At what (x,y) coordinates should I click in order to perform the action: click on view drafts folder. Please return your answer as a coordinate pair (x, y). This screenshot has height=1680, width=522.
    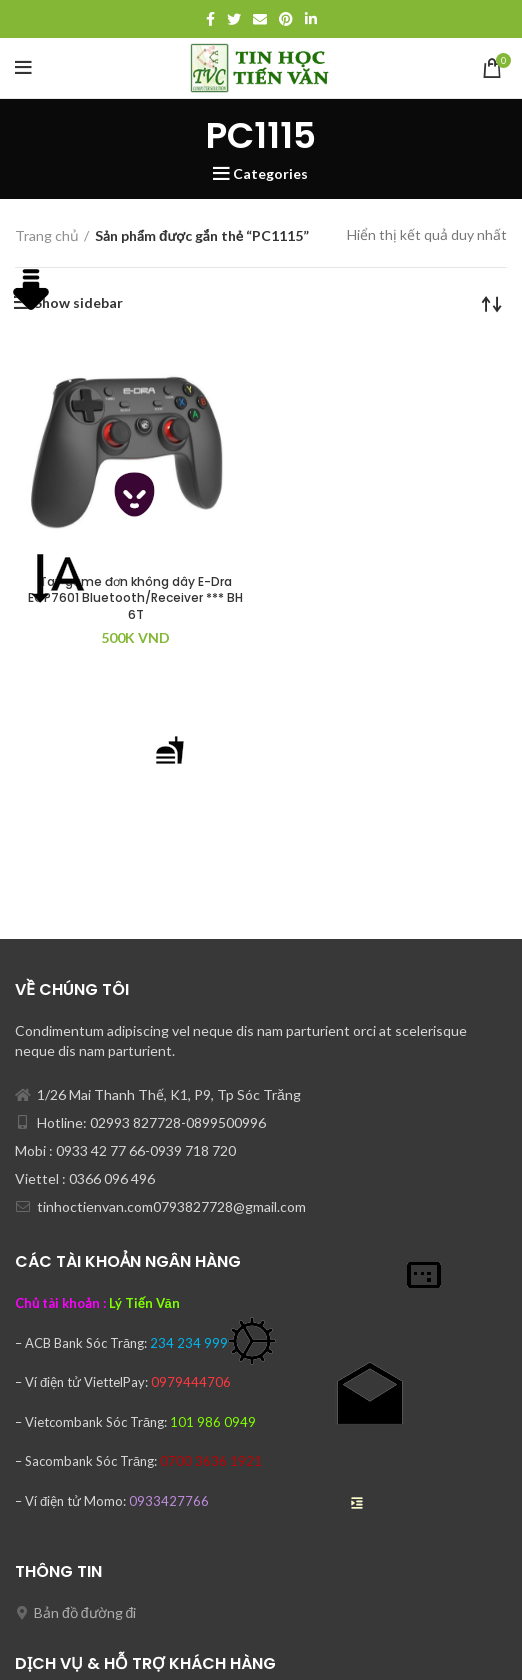
    Looking at the image, I should click on (370, 1398).